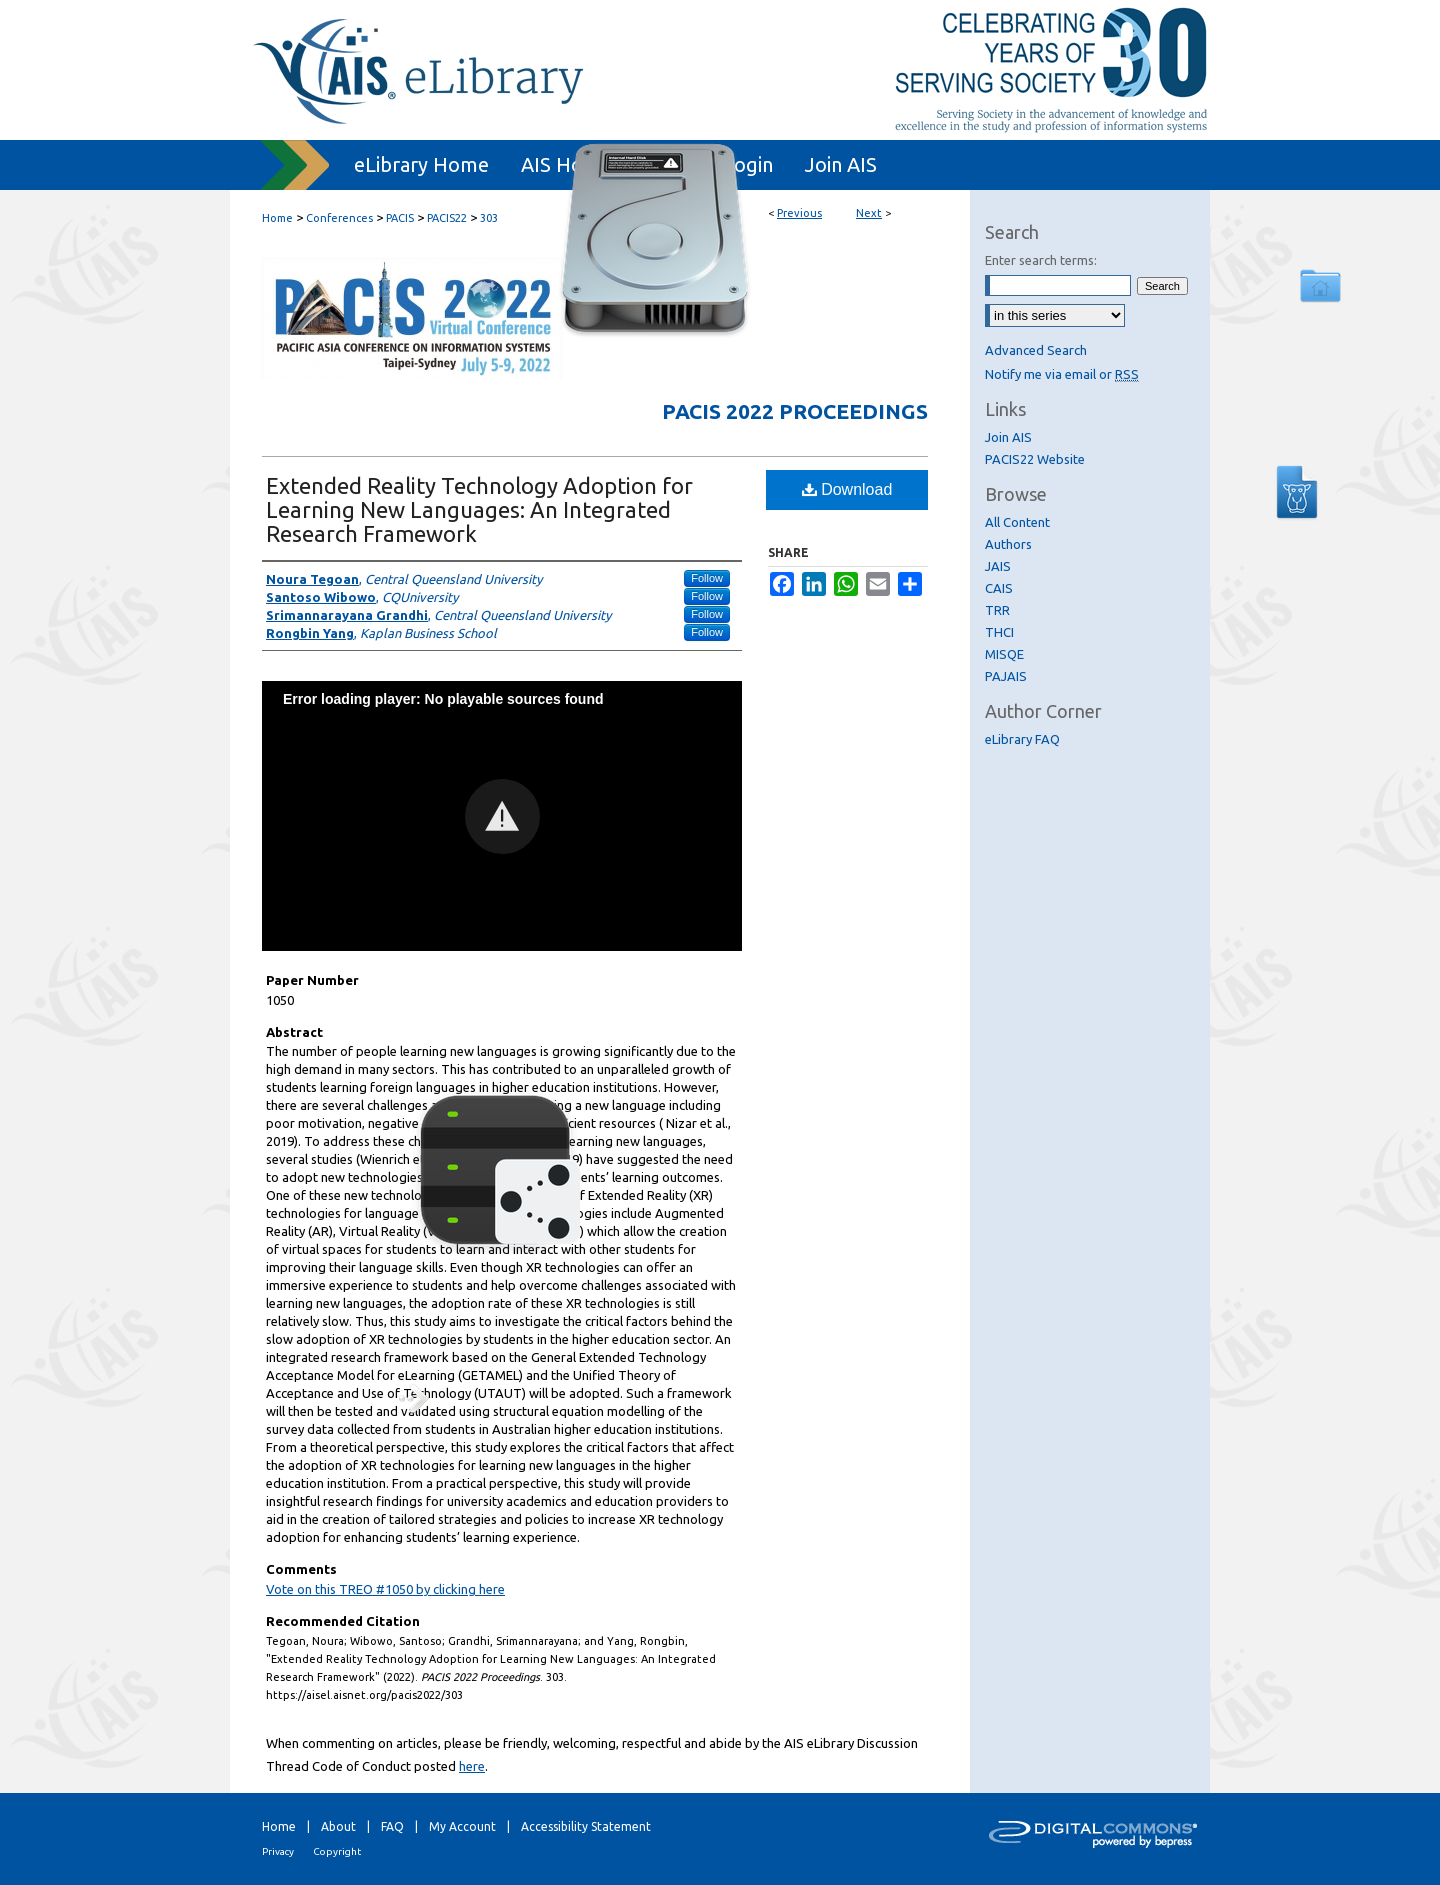 This screenshot has height=1885, width=1440. I want to click on indicates an internal storage drive, so click(655, 243).